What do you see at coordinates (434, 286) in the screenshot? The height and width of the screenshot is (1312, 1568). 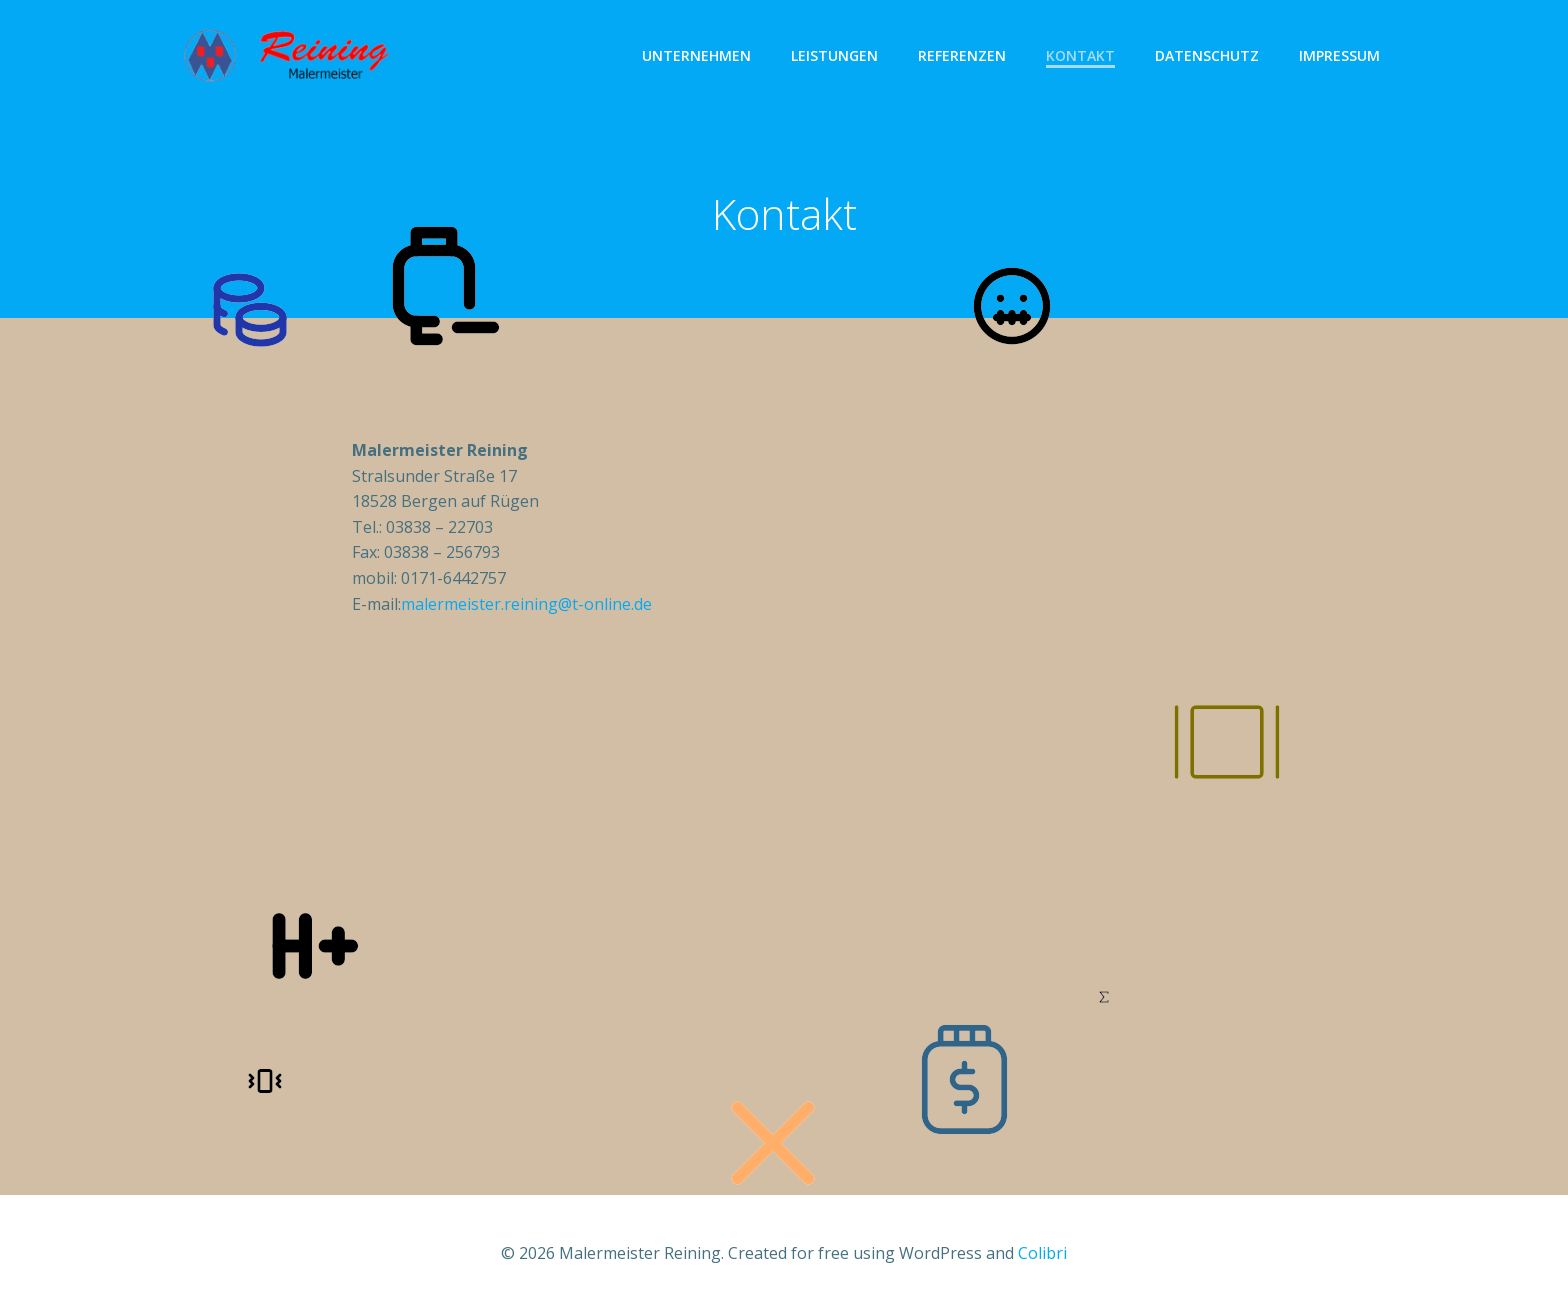 I see `remove a paired smartwatch` at bounding box center [434, 286].